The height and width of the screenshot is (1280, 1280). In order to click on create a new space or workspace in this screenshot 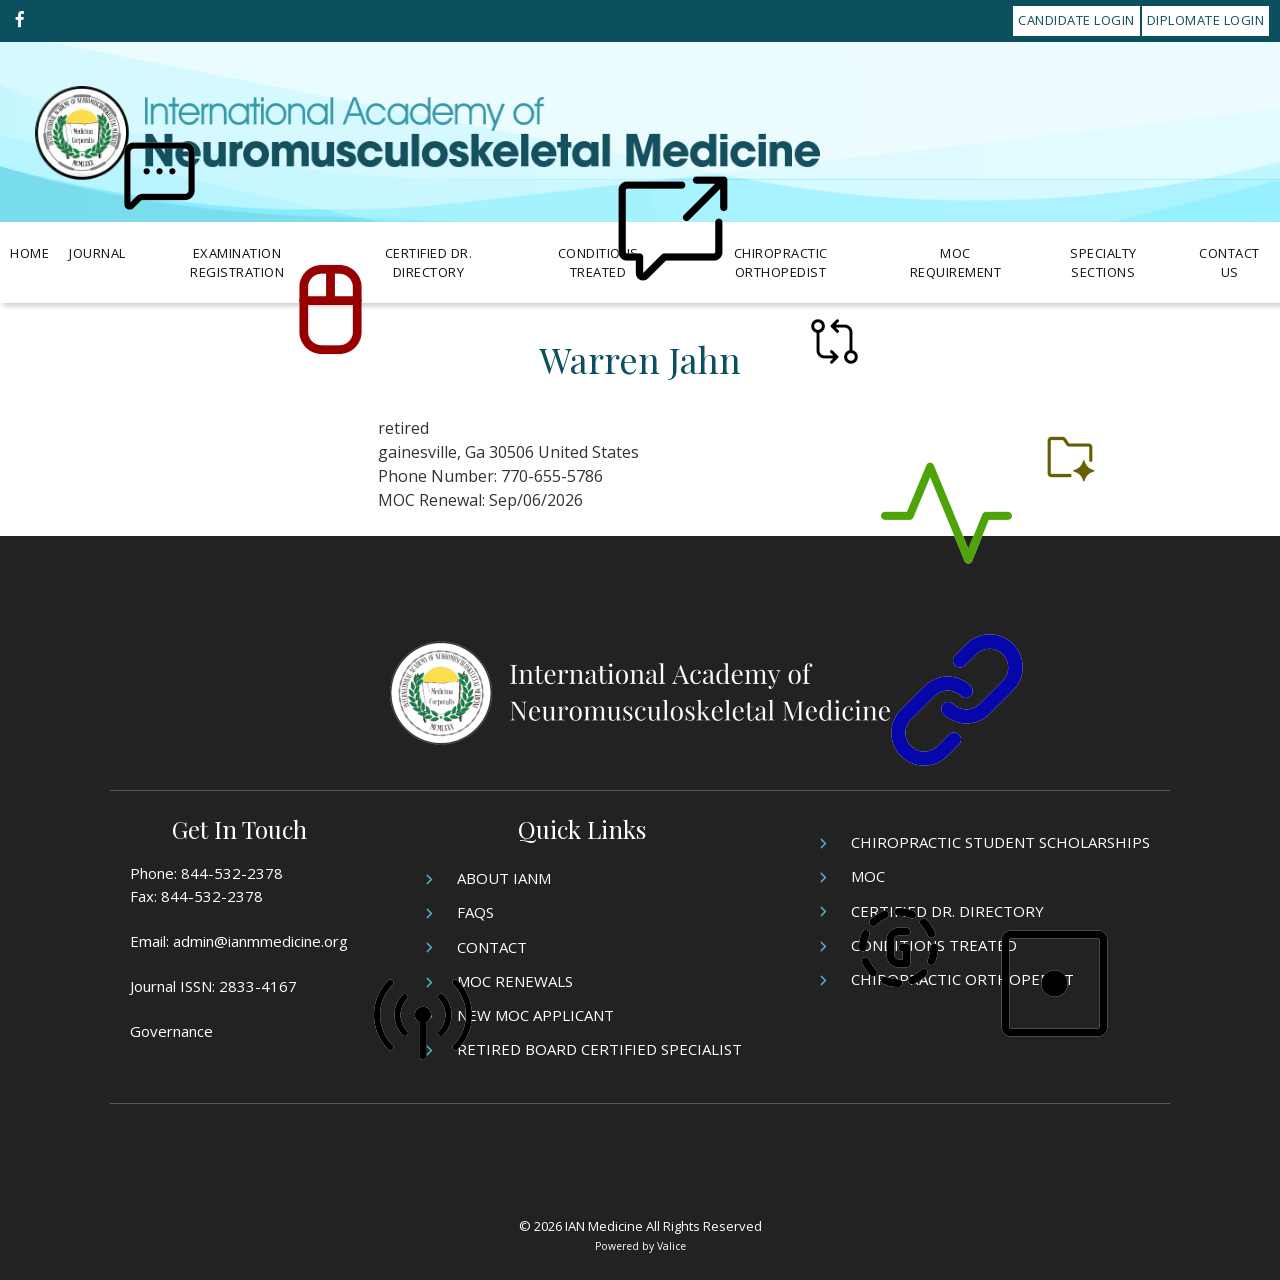, I will do `click(1070, 457)`.